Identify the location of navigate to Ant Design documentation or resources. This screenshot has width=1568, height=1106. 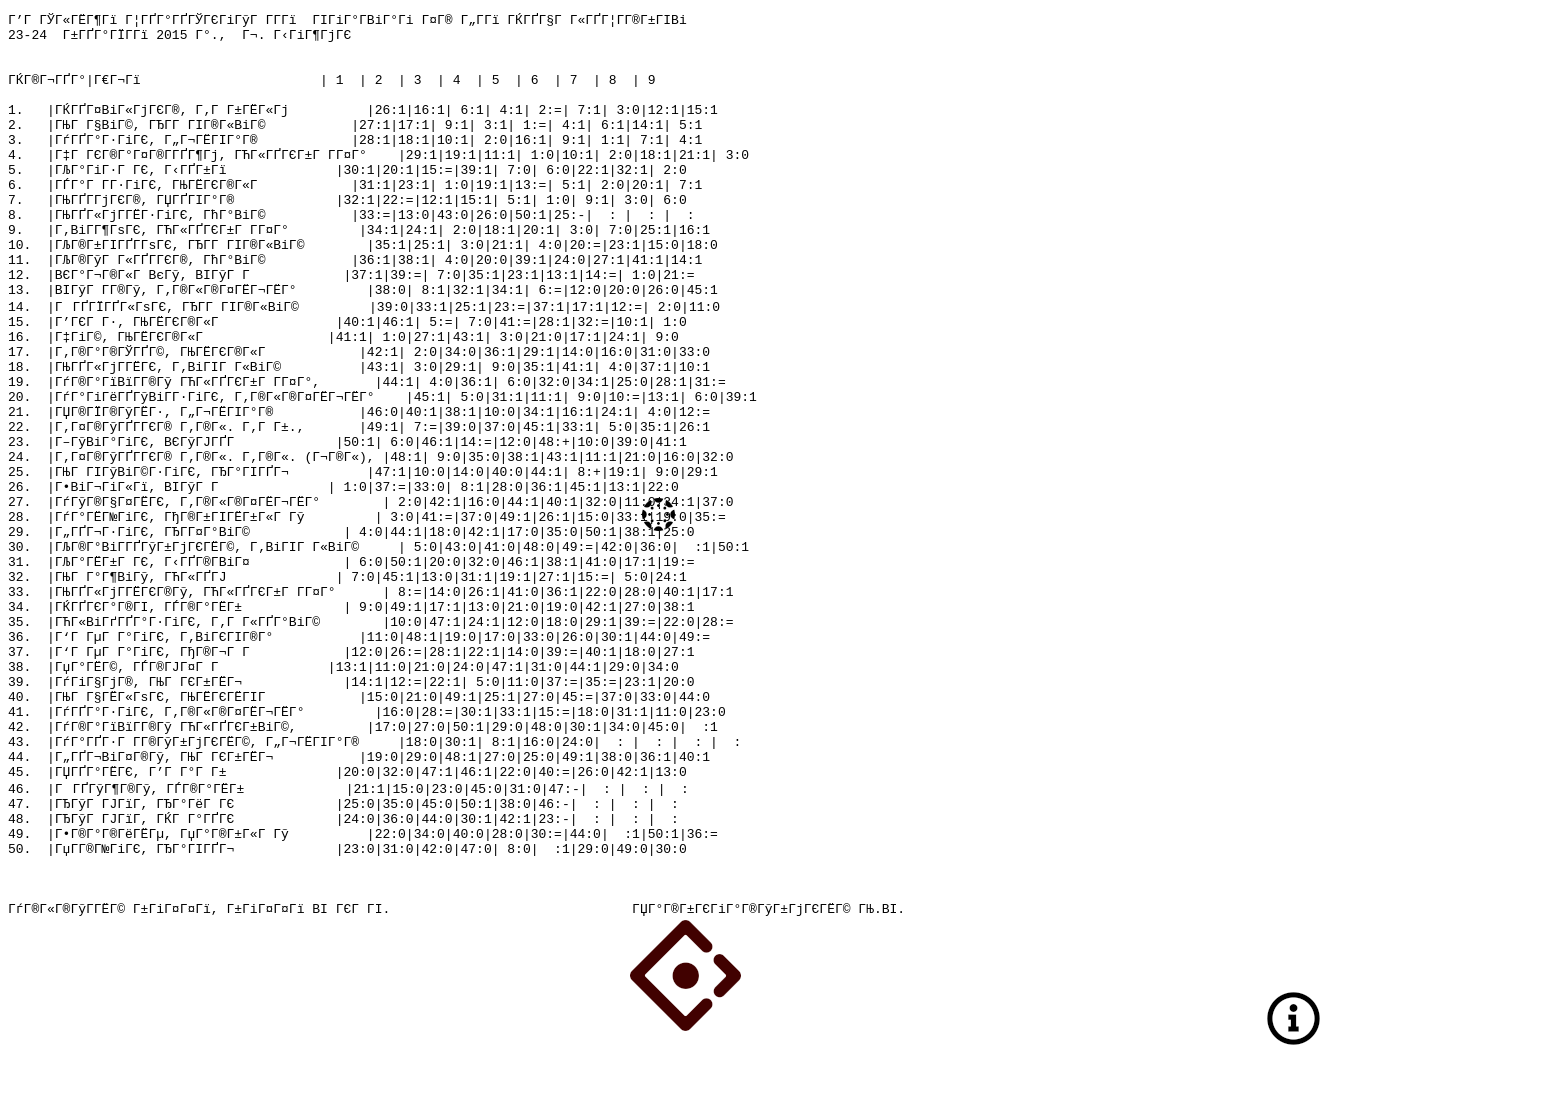
(685, 975).